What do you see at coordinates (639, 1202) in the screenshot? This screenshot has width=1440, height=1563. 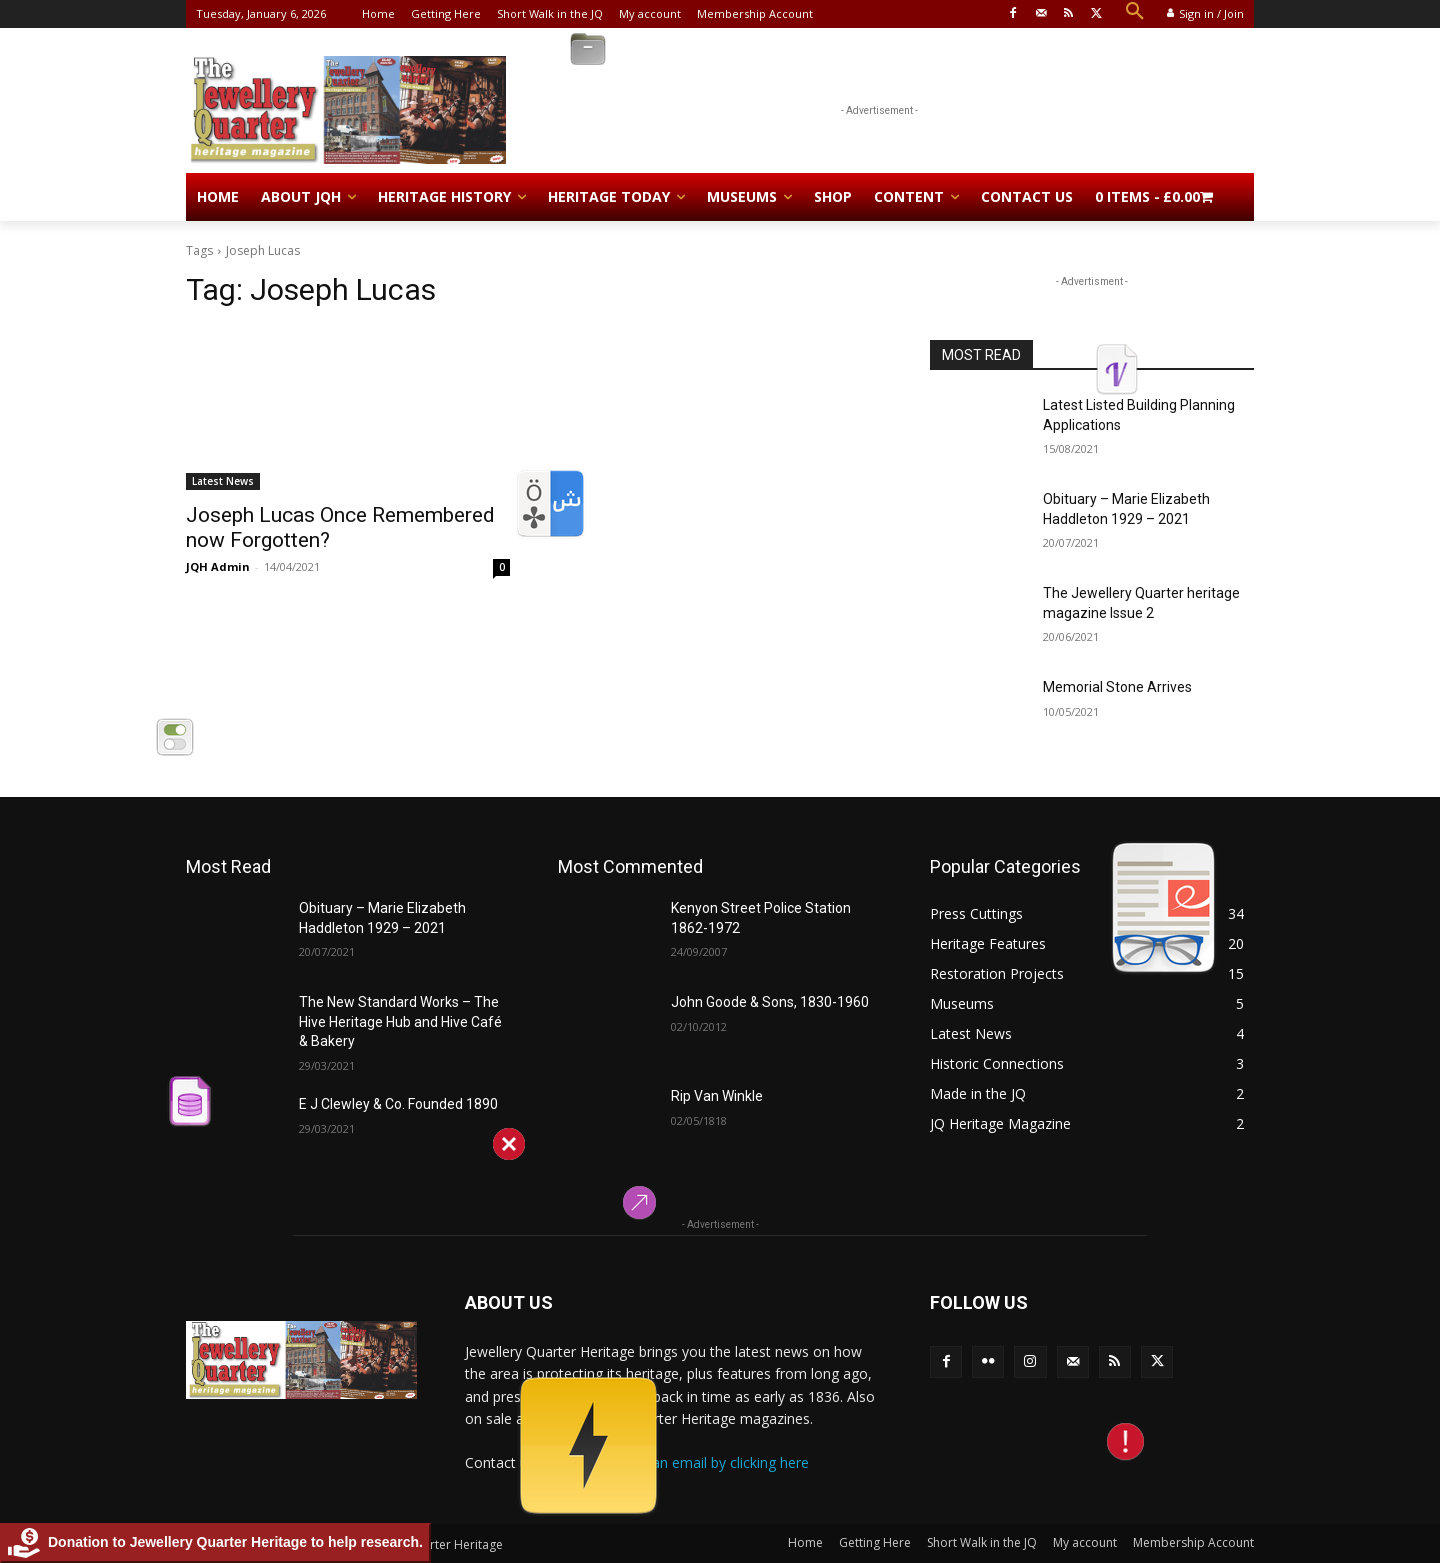 I see `indicates a symbolic link or shortcut to another file` at bounding box center [639, 1202].